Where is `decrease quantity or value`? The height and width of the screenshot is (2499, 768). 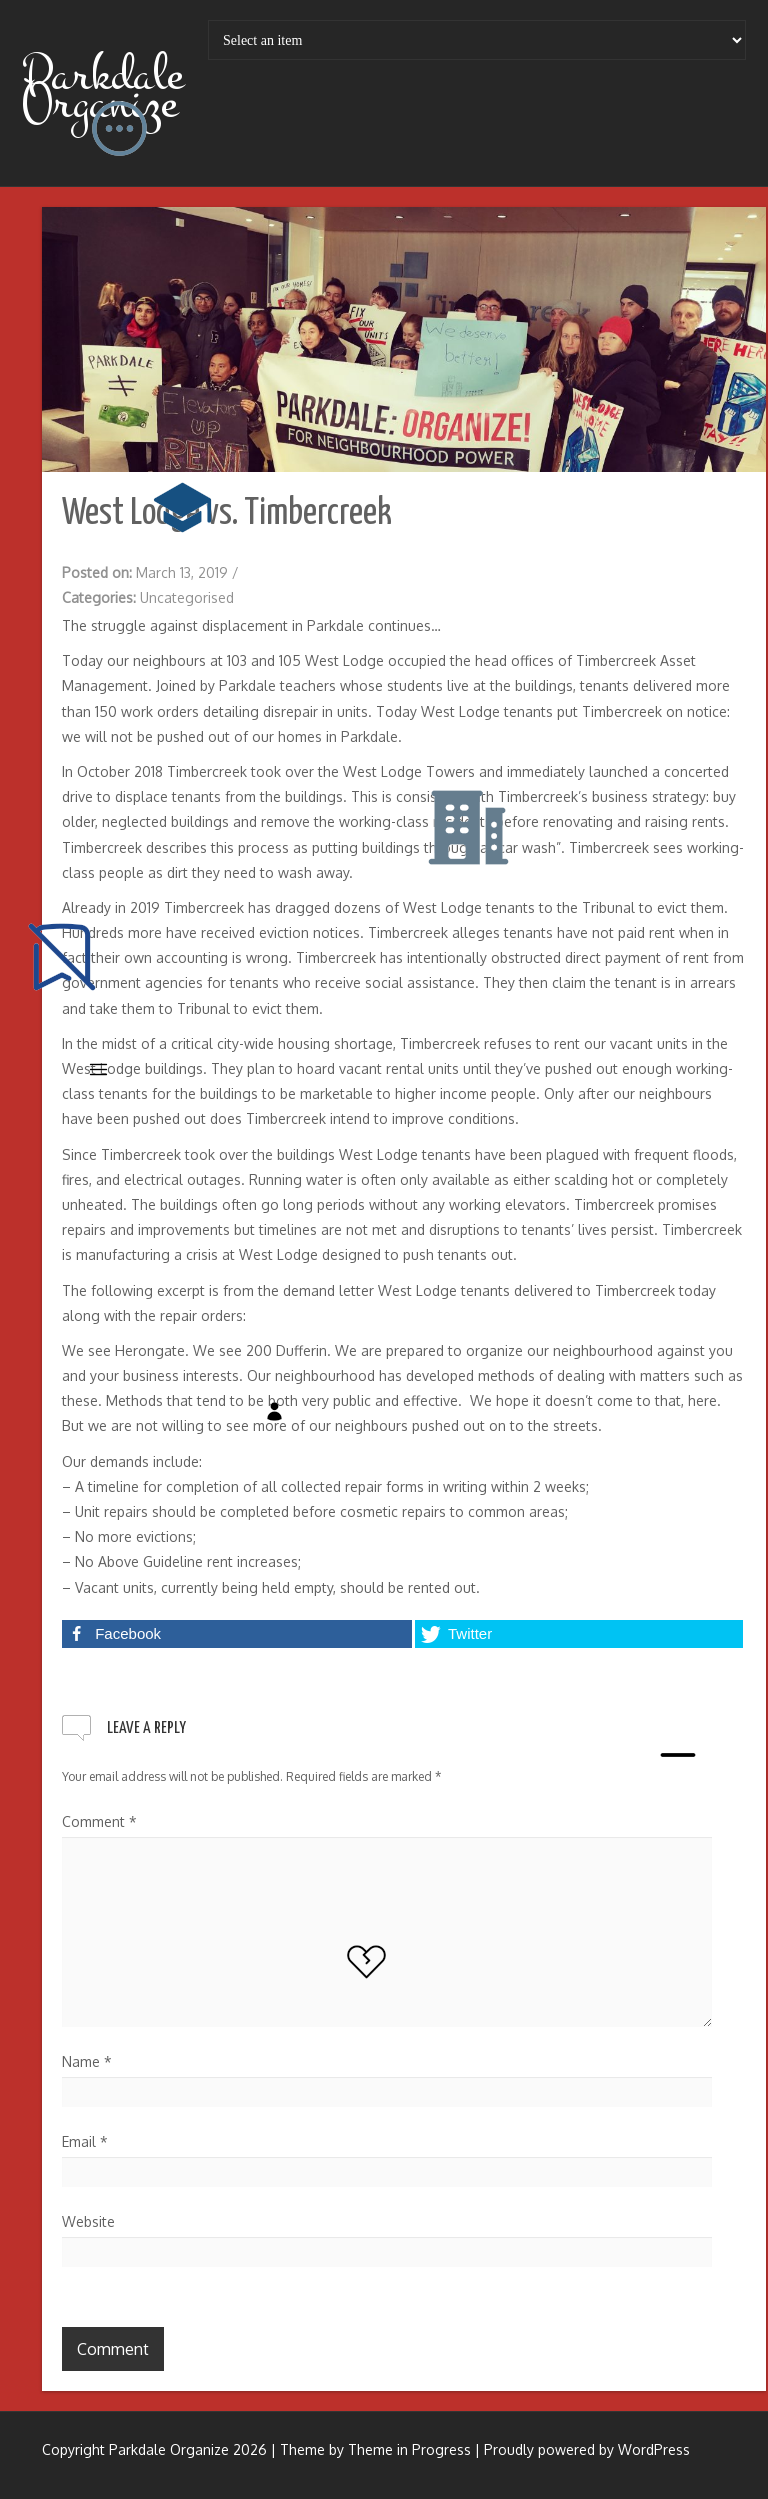 decrease quantity or value is located at coordinates (678, 1755).